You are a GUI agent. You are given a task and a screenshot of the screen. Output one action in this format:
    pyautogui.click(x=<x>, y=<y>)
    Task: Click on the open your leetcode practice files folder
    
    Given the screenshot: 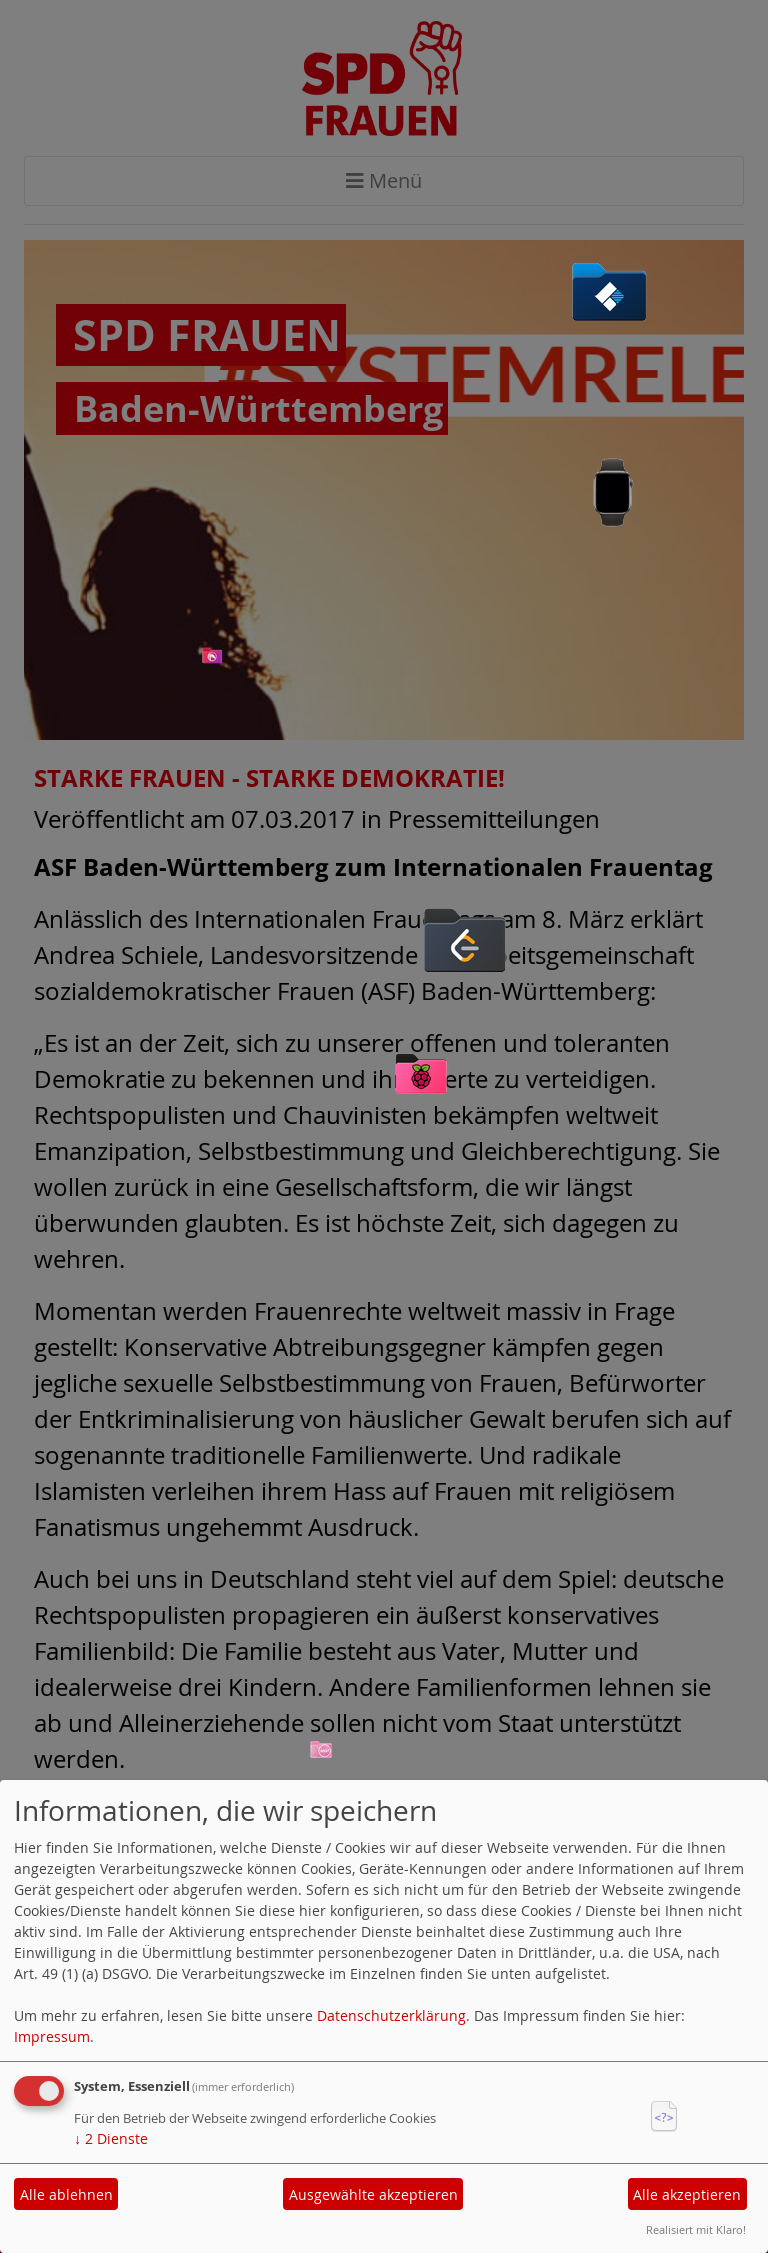 What is the action you would take?
    pyautogui.click(x=464, y=942)
    